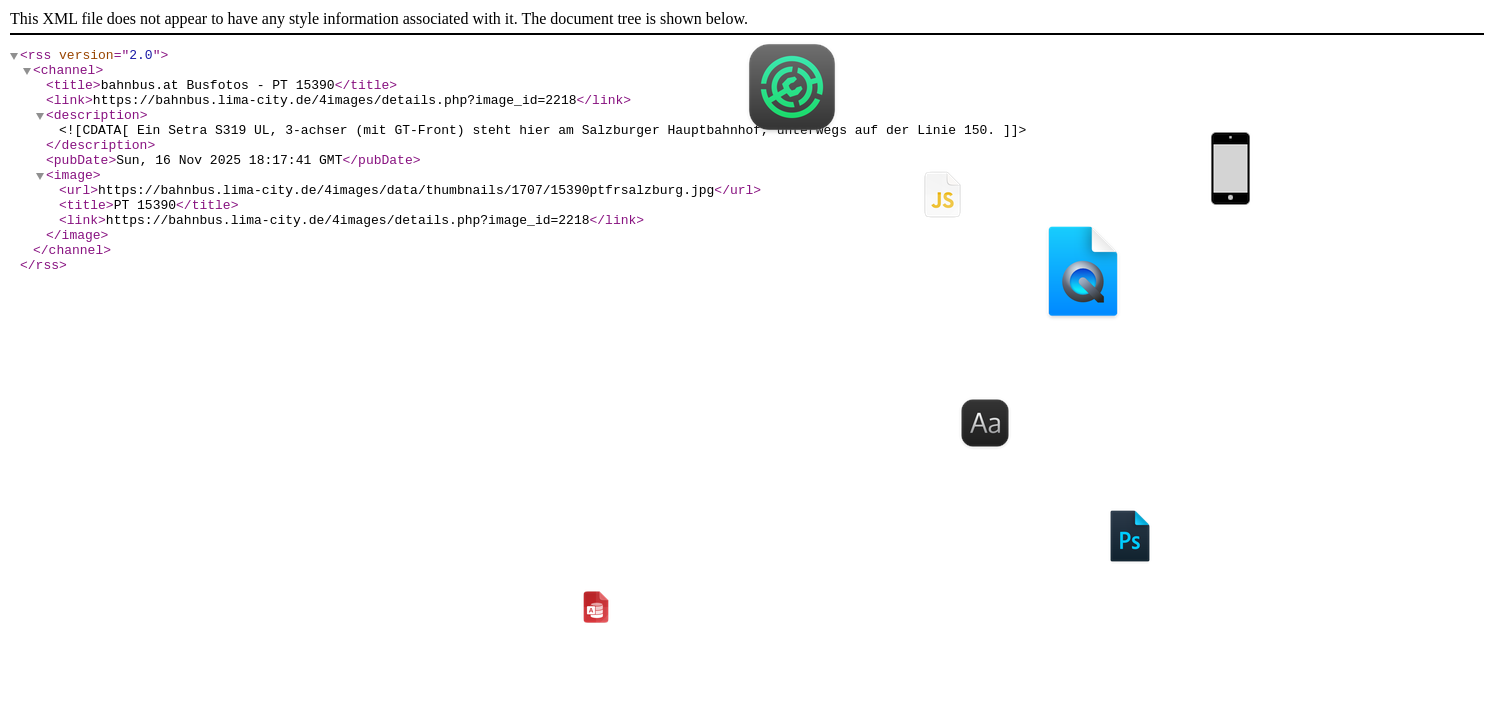 The height and width of the screenshot is (720, 1494). What do you see at coordinates (1230, 168) in the screenshot?
I see `iPod Touch device in sidebar navigation` at bounding box center [1230, 168].